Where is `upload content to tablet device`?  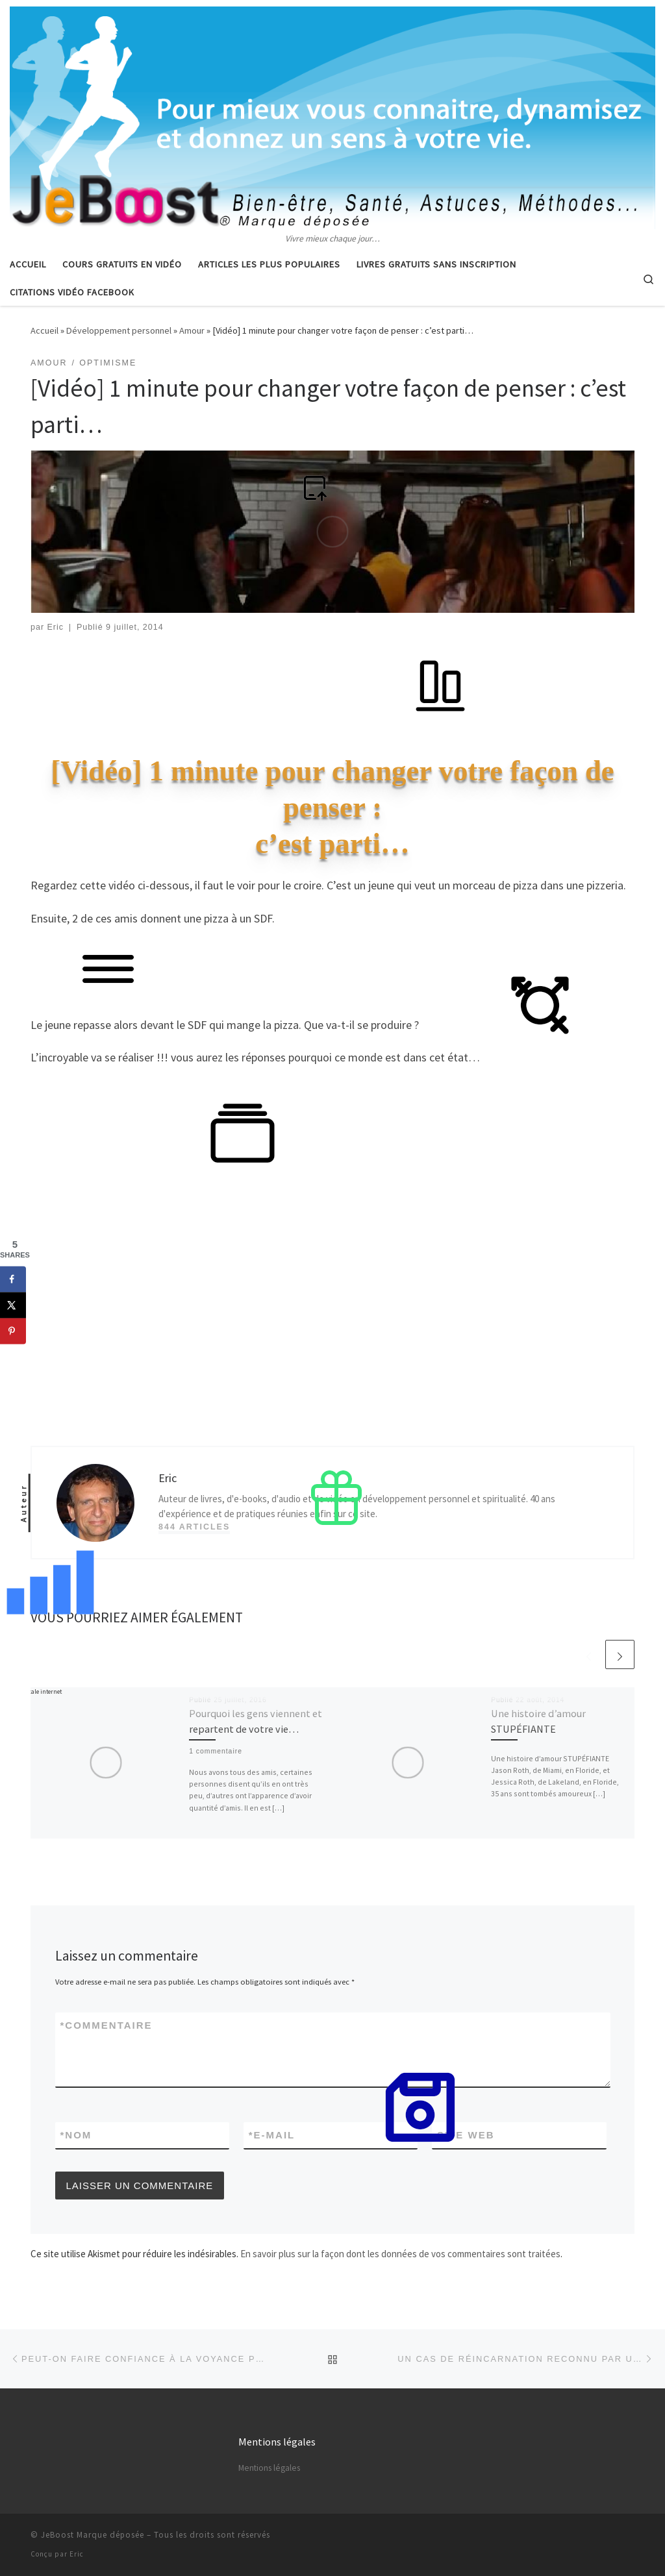
upload content to tablet device is located at coordinates (313, 488).